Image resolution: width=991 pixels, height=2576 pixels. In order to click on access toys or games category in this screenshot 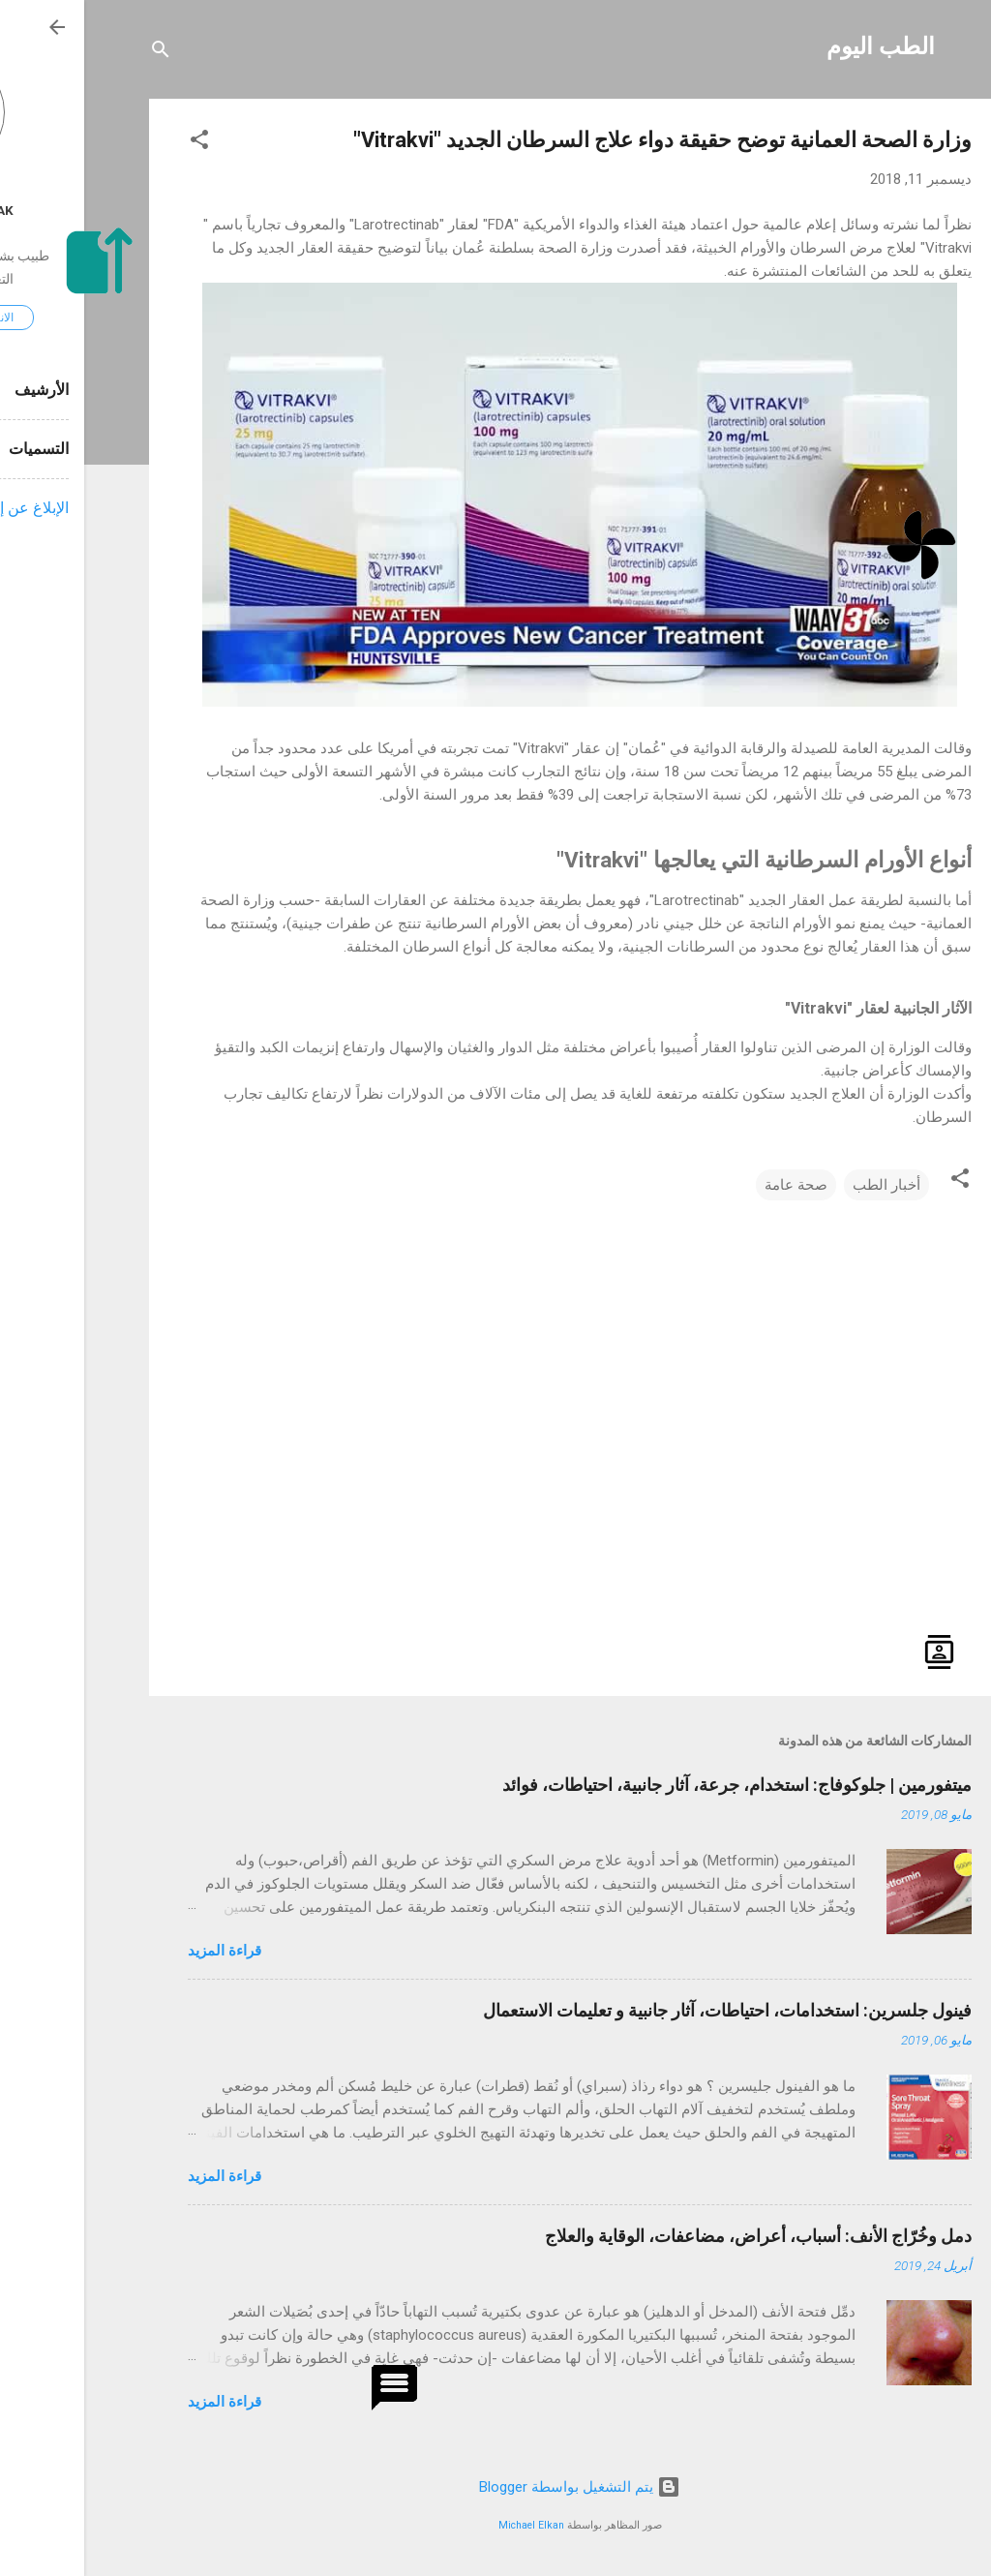, I will do `click(921, 545)`.